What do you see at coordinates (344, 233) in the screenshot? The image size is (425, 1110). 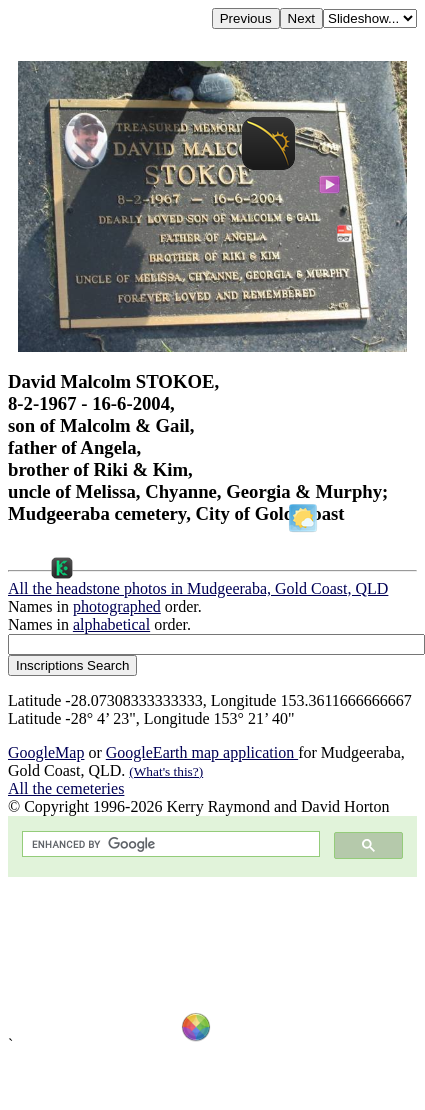 I see `open the Papers document viewer app` at bounding box center [344, 233].